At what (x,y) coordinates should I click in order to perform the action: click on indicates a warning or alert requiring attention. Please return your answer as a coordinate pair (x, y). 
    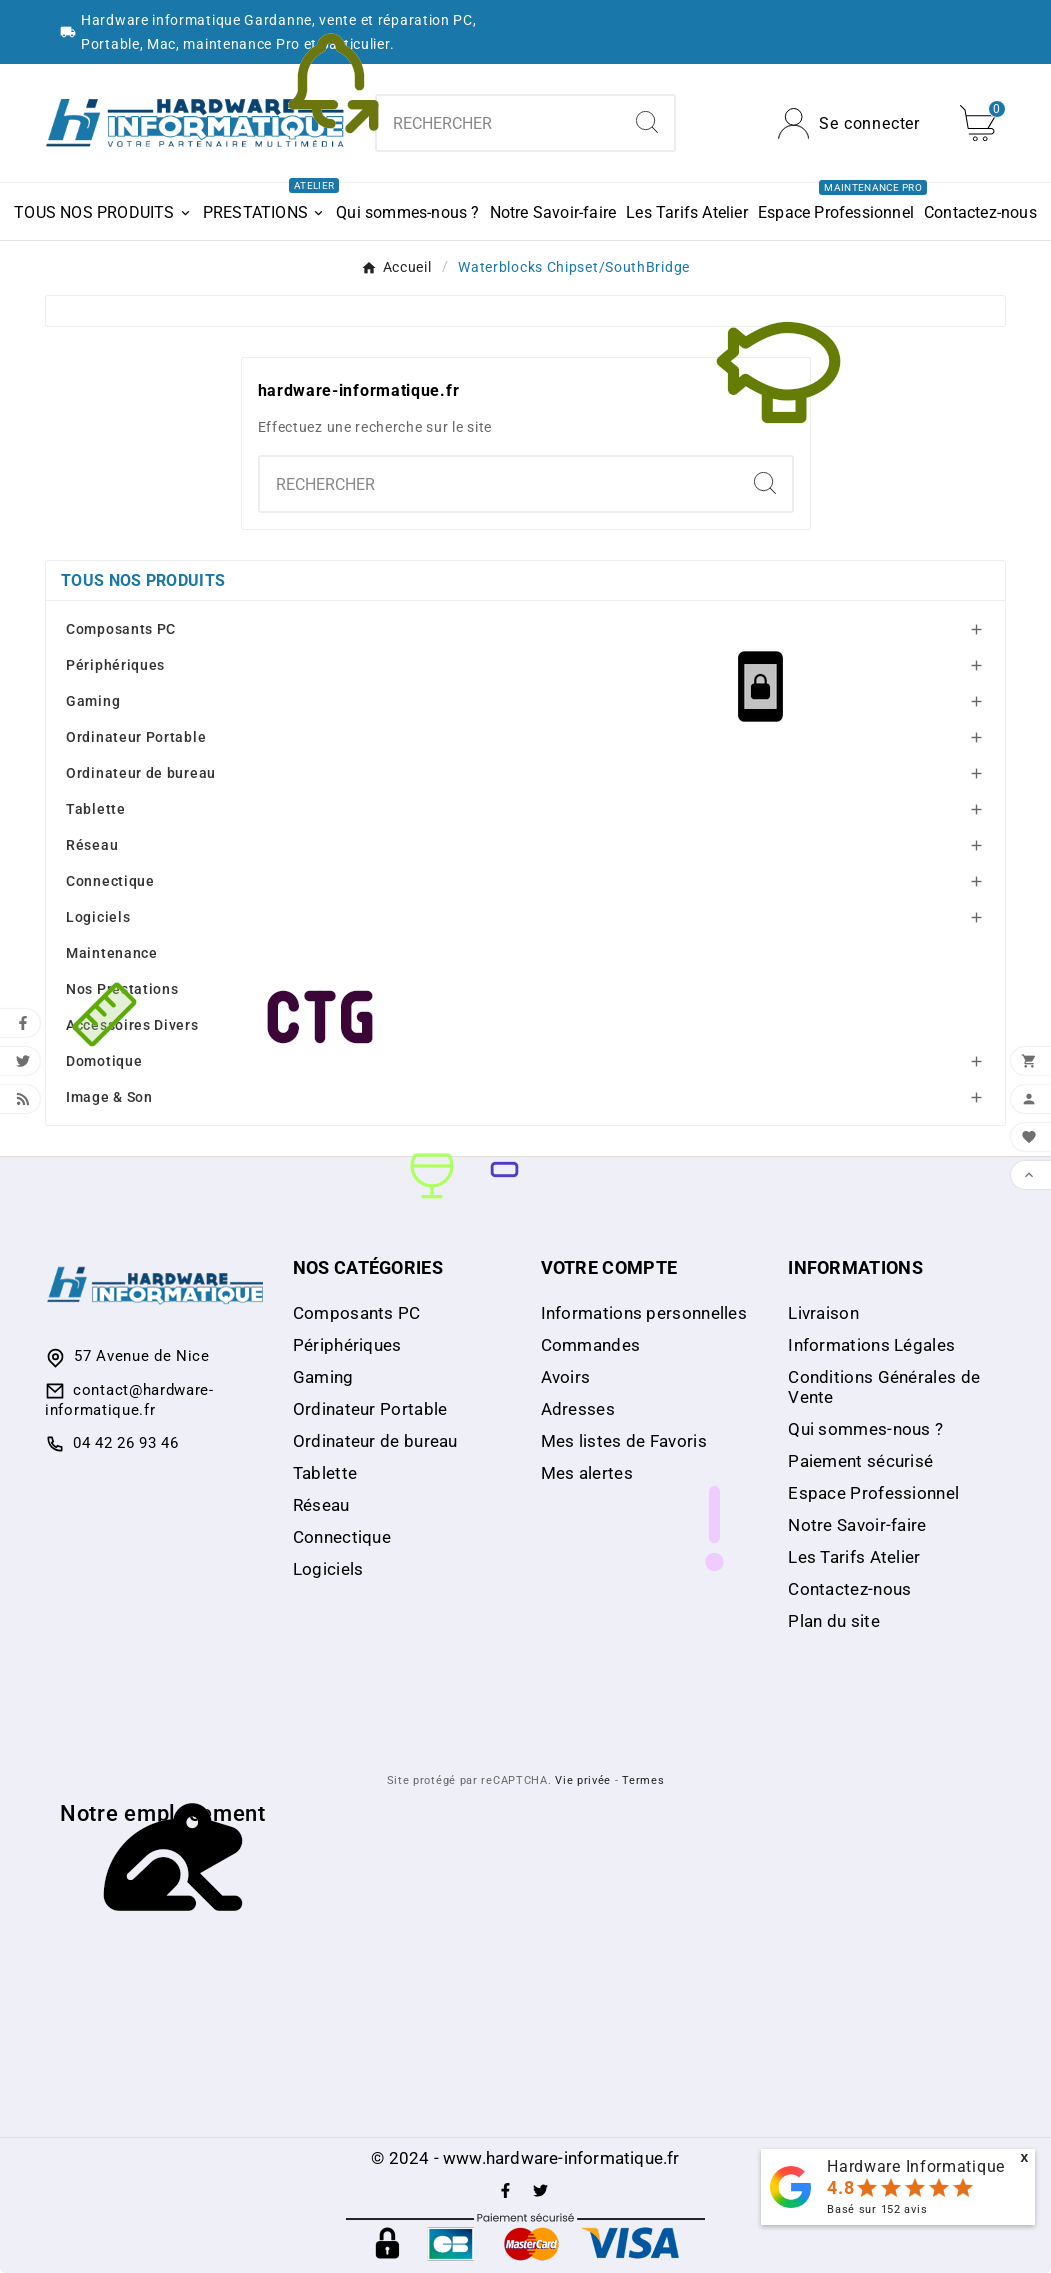
    Looking at the image, I should click on (714, 1528).